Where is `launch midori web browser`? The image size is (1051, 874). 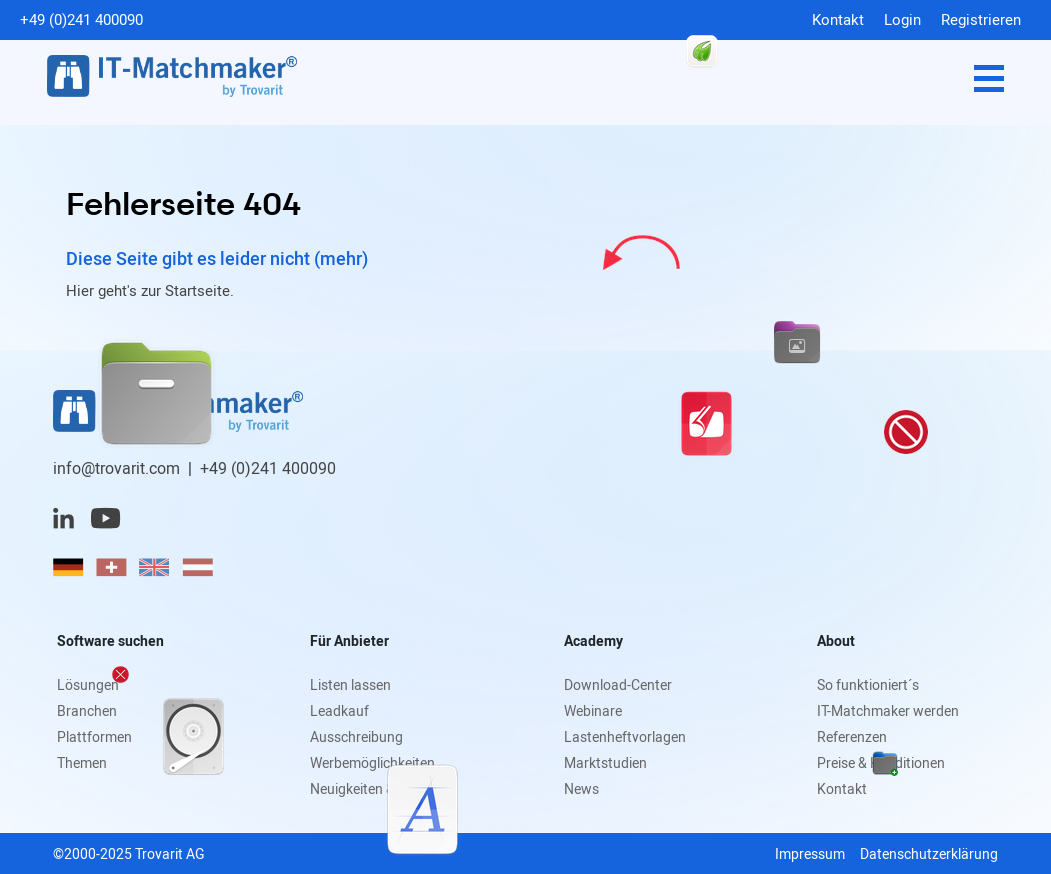 launch midori web browser is located at coordinates (702, 51).